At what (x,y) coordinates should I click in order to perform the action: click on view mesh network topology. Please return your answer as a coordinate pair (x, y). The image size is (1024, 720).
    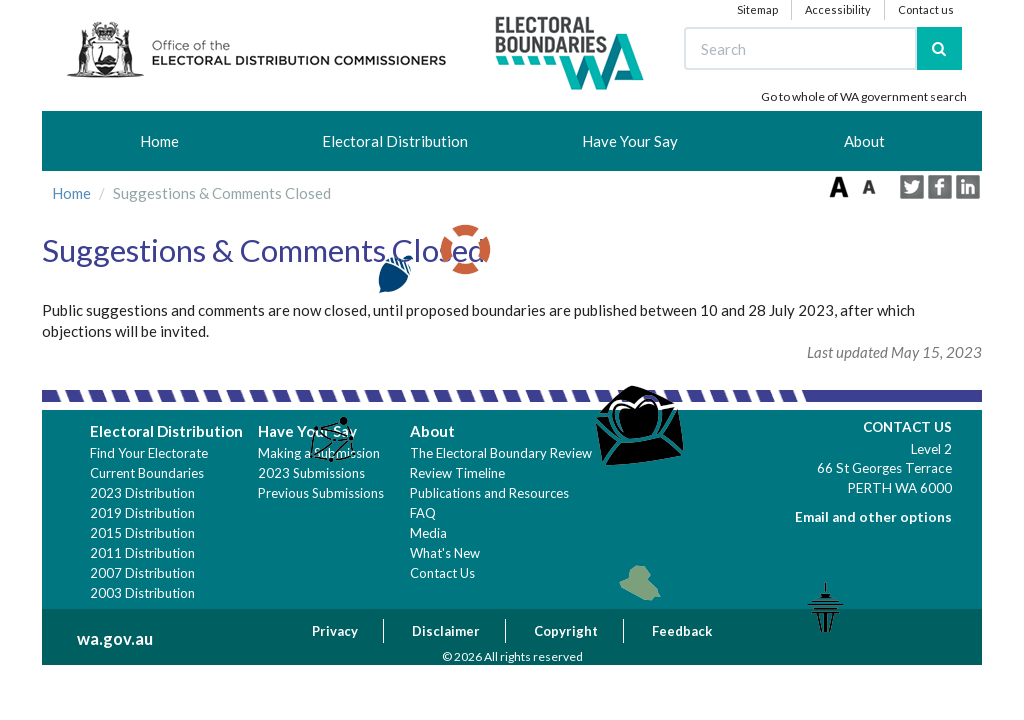
    Looking at the image, I should click on (332, 439).